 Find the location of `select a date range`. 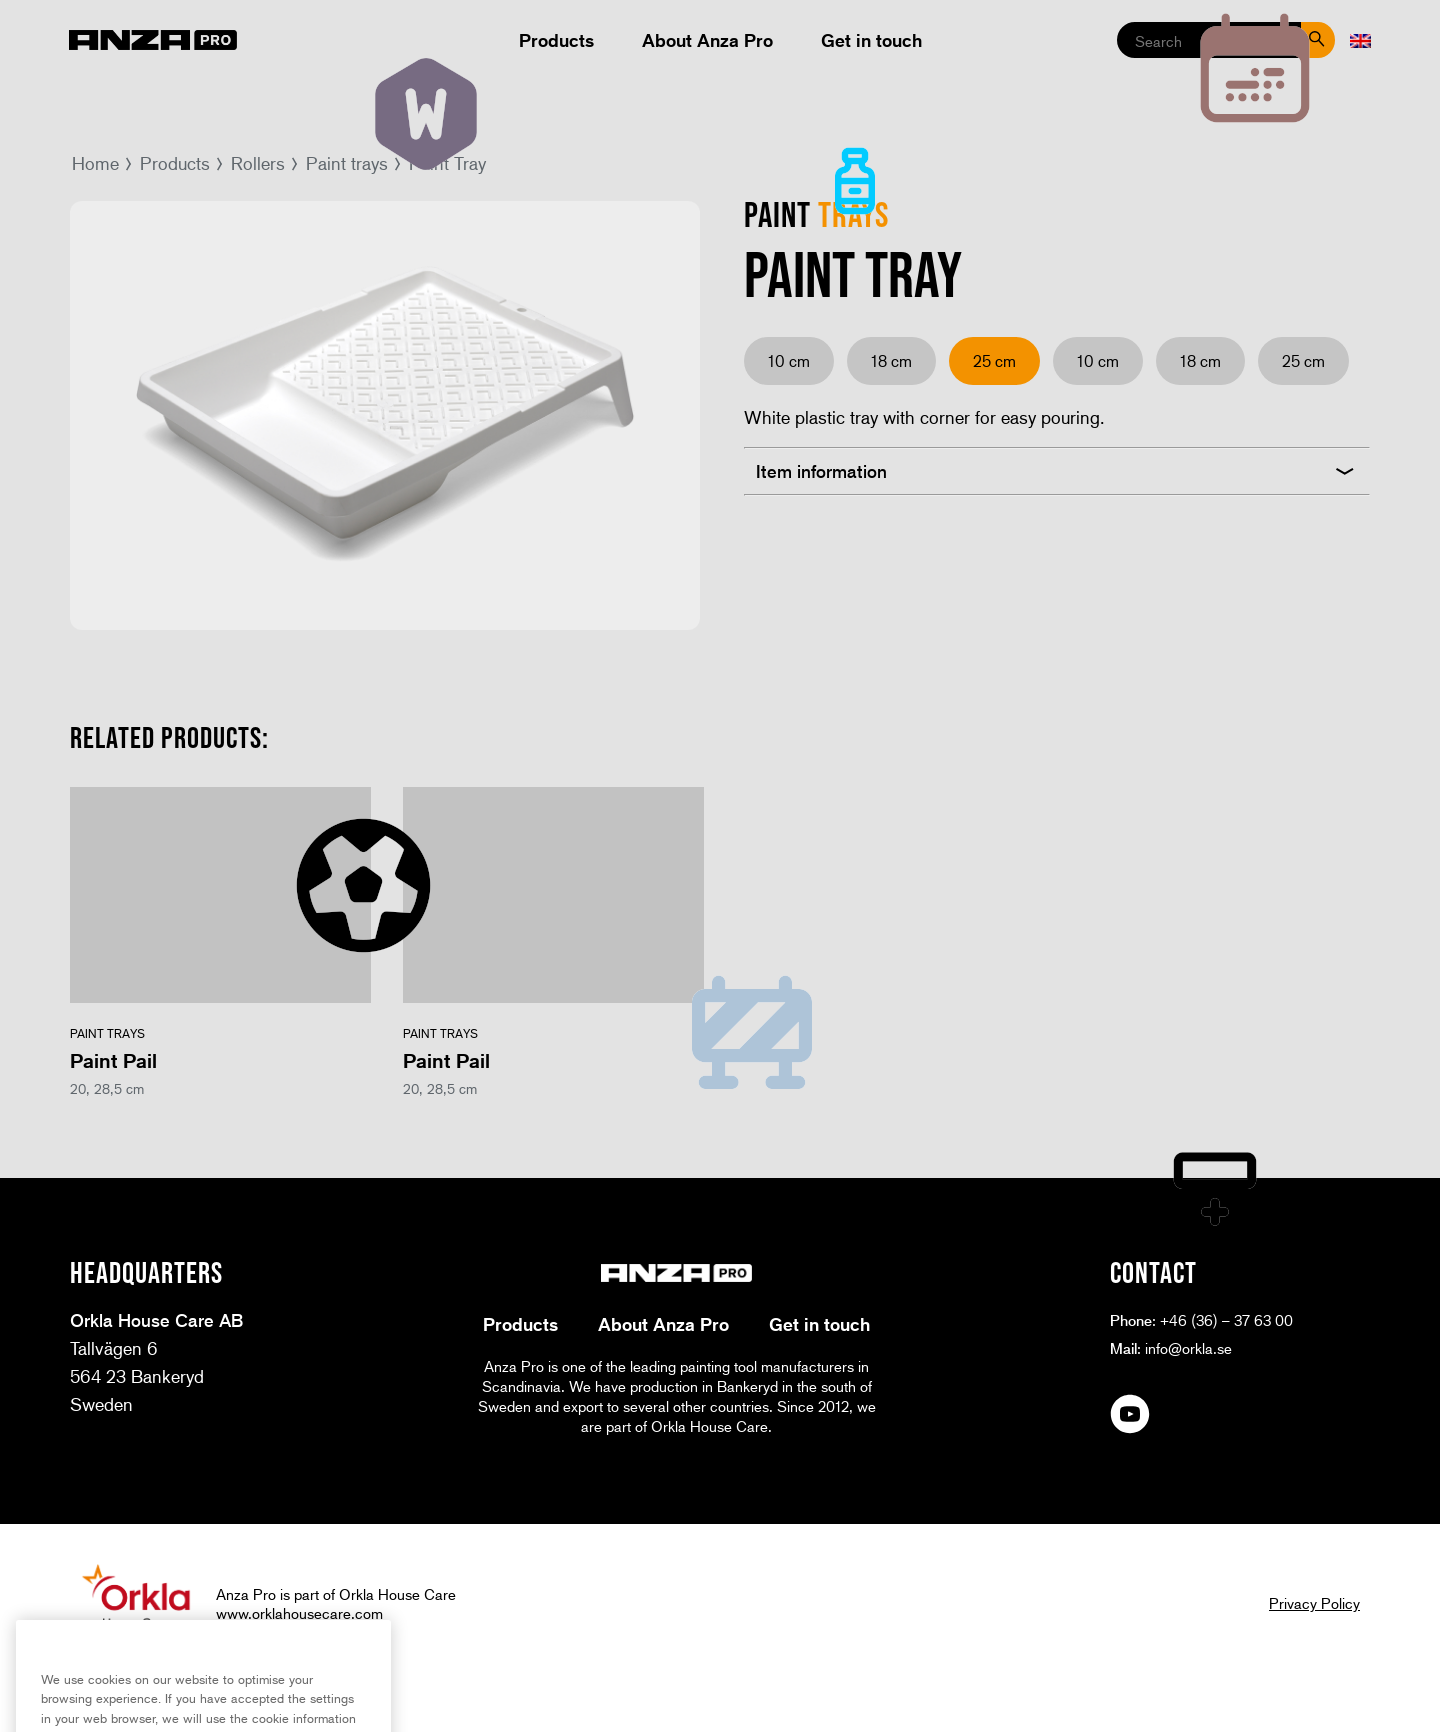

select a date range is located at coordinates (1255, 68).